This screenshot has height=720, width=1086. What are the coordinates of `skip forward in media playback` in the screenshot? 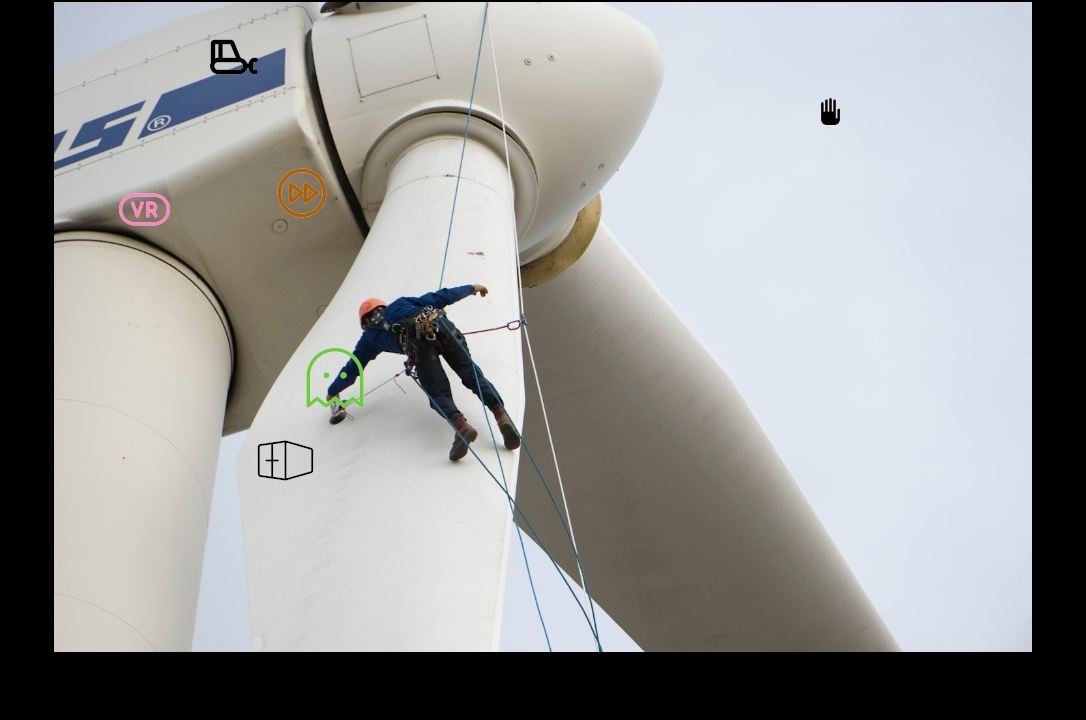 It's located at (302, 193).